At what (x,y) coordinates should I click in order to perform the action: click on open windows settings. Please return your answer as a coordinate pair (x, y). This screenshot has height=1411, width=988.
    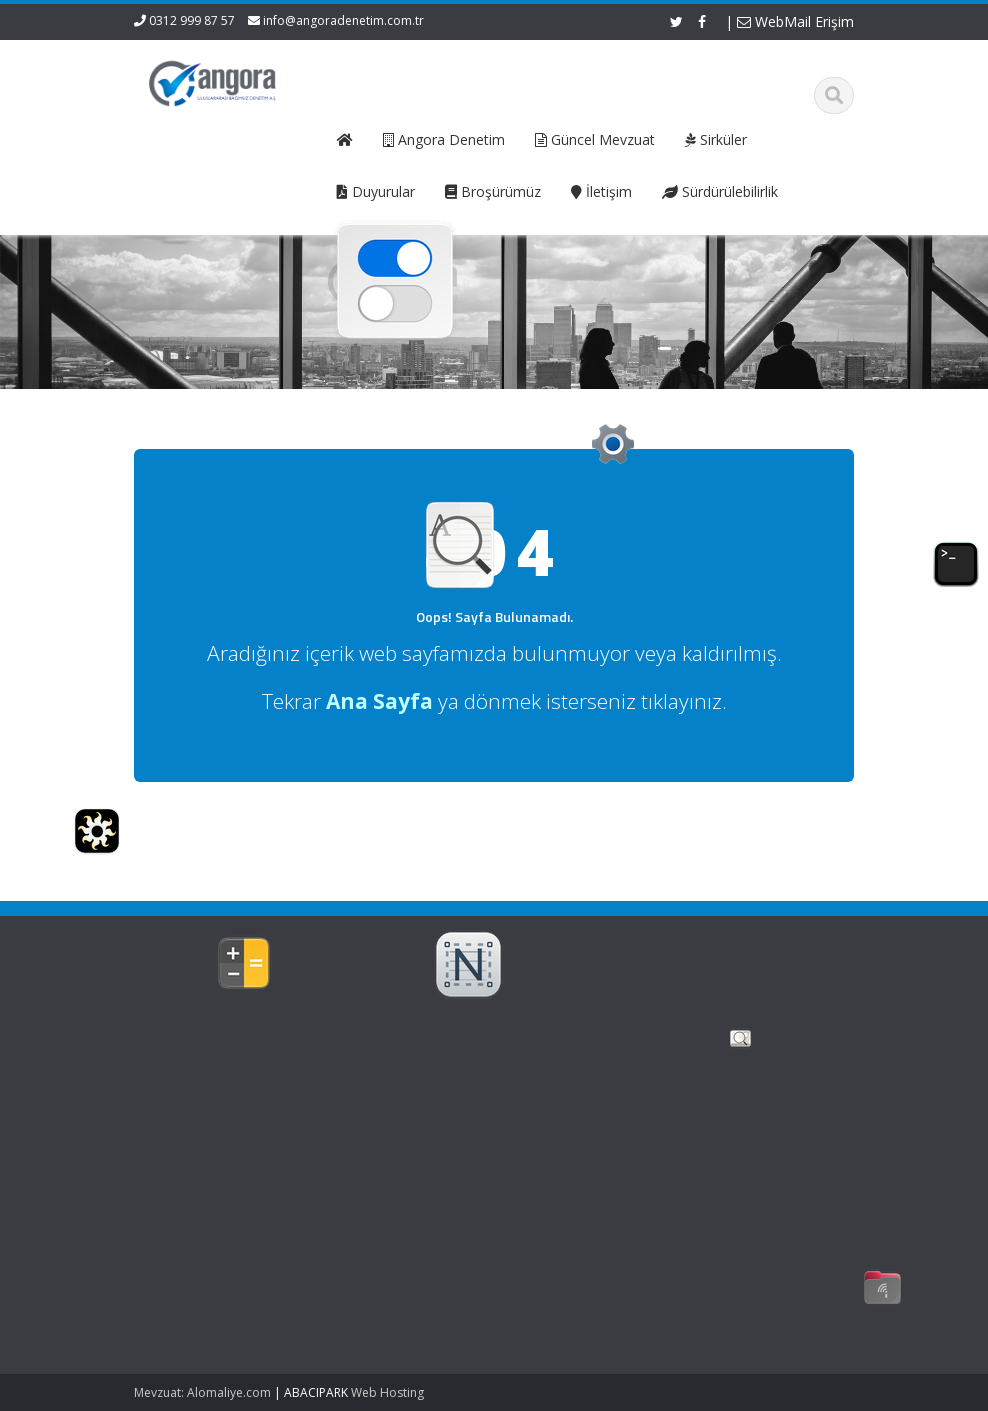
    Looking at the image, I should click on (613, 444).